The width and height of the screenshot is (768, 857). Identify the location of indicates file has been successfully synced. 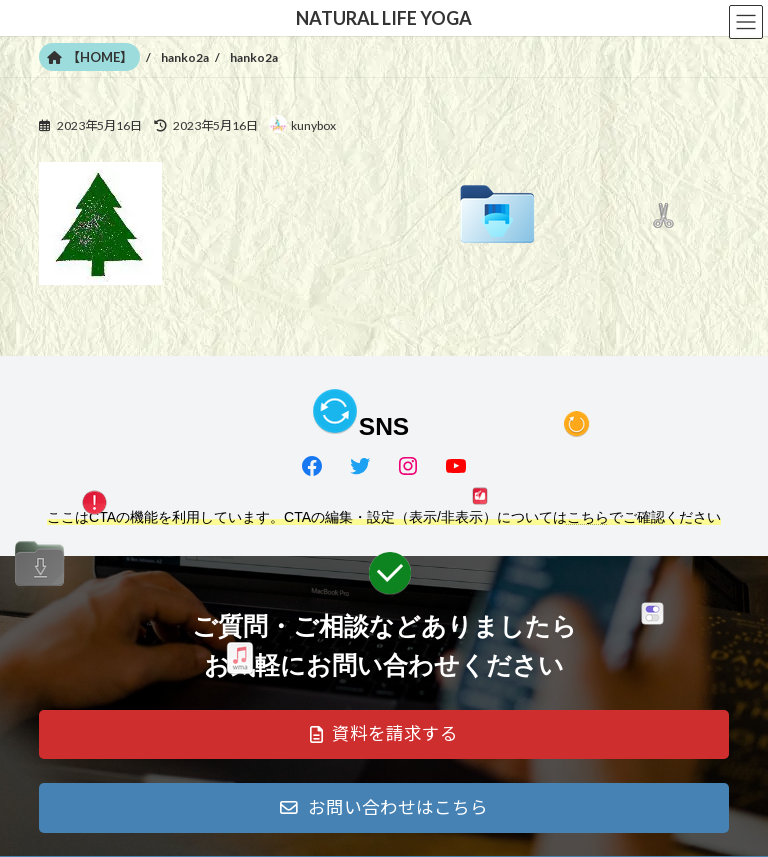
(390, 573).